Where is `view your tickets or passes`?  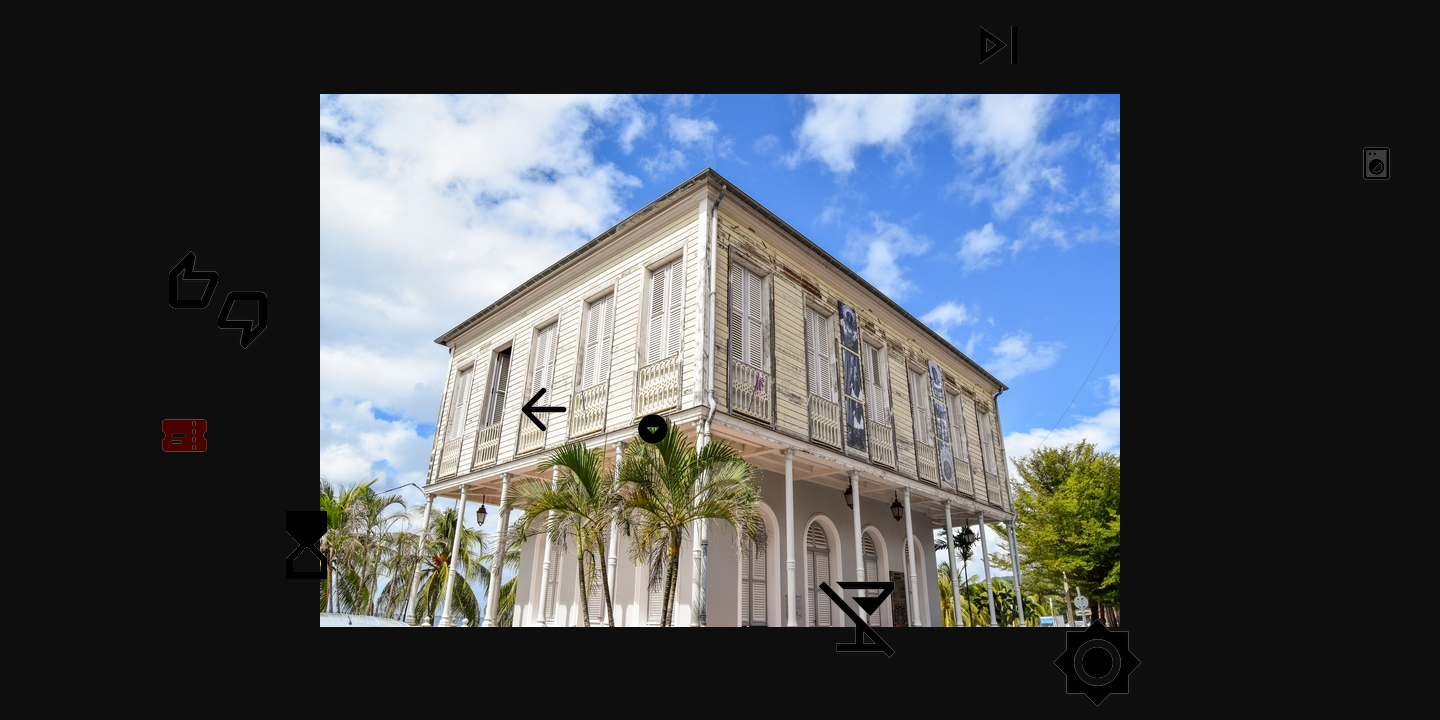
view your tickets or passes is located at coordinates (184, 435).